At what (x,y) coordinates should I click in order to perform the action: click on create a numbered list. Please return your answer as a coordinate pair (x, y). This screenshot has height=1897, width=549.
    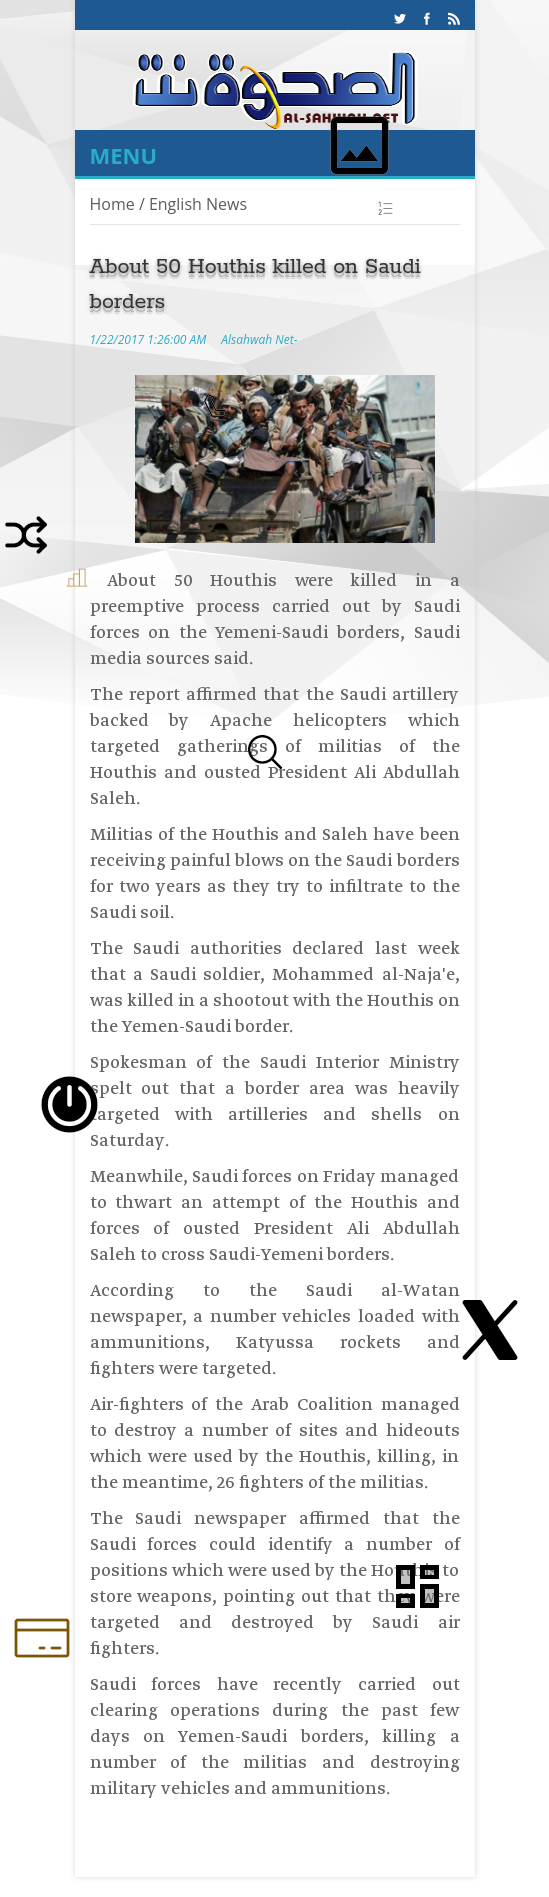
    Looking at the image, I should click on (385, 208).